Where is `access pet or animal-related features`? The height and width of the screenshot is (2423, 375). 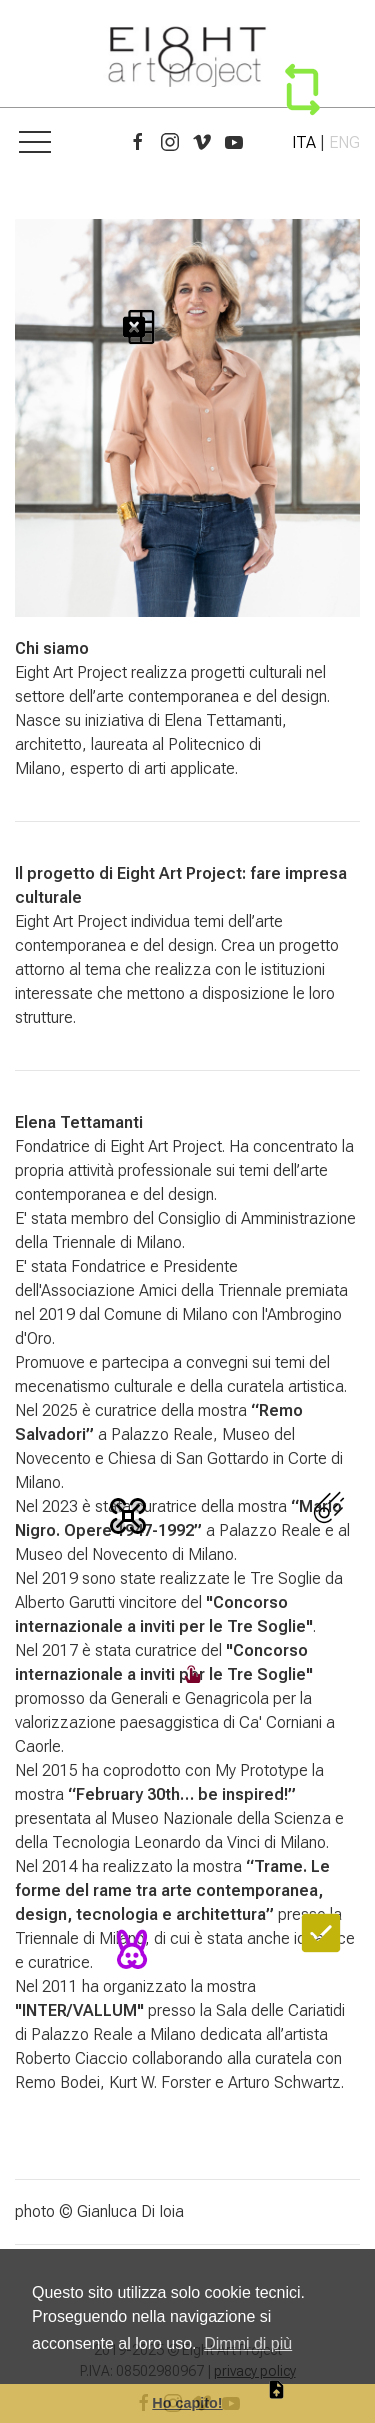
access pet or animal-related features is located at coordinates (132, 1950).